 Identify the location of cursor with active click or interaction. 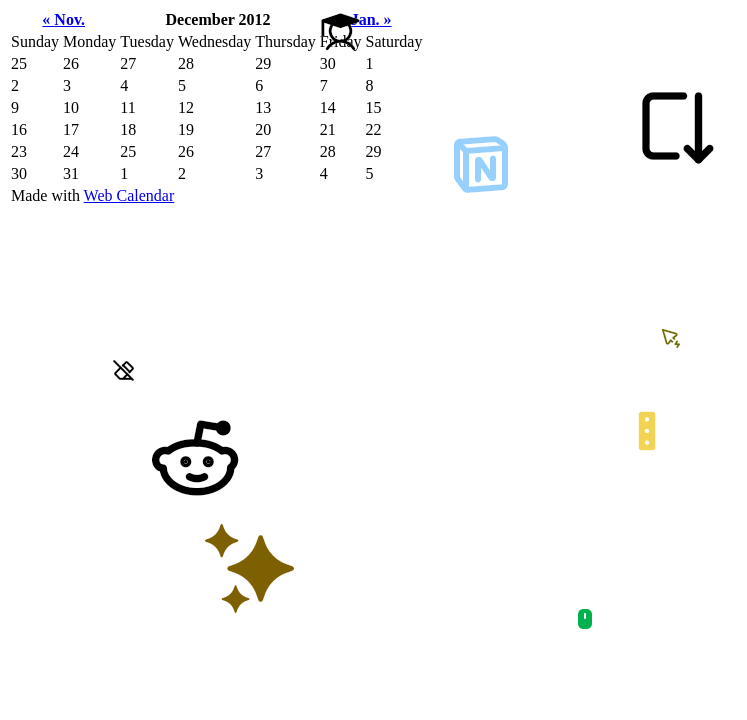
(670, 337).